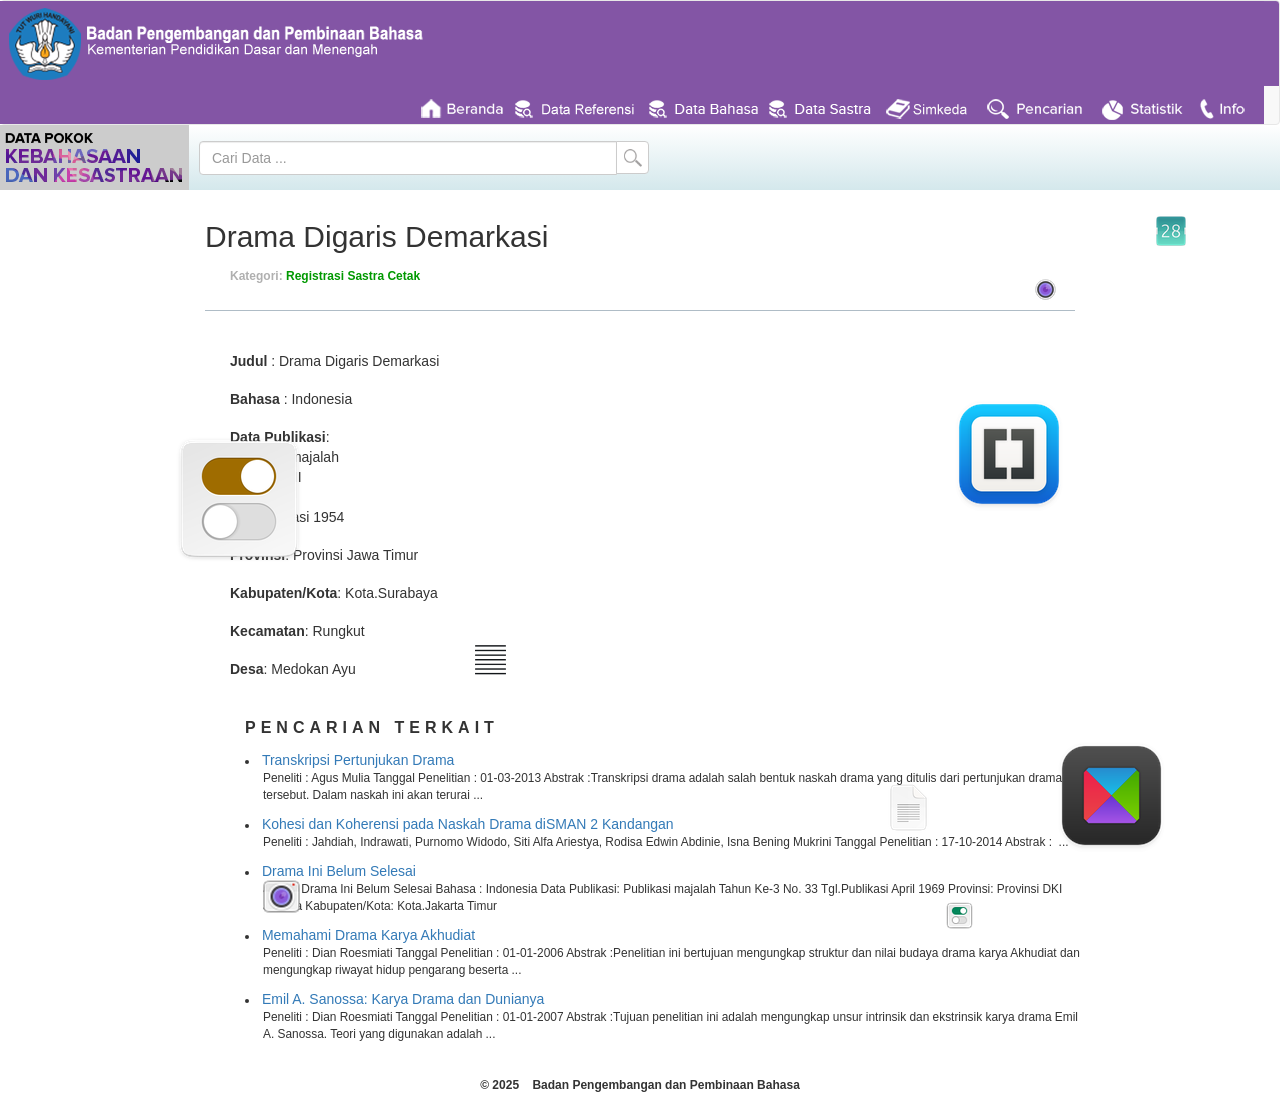 Image resolution: width=1280 pixels, height=1094 pixels. I want to click on open desktop preferences or settings, so click(239, 499).